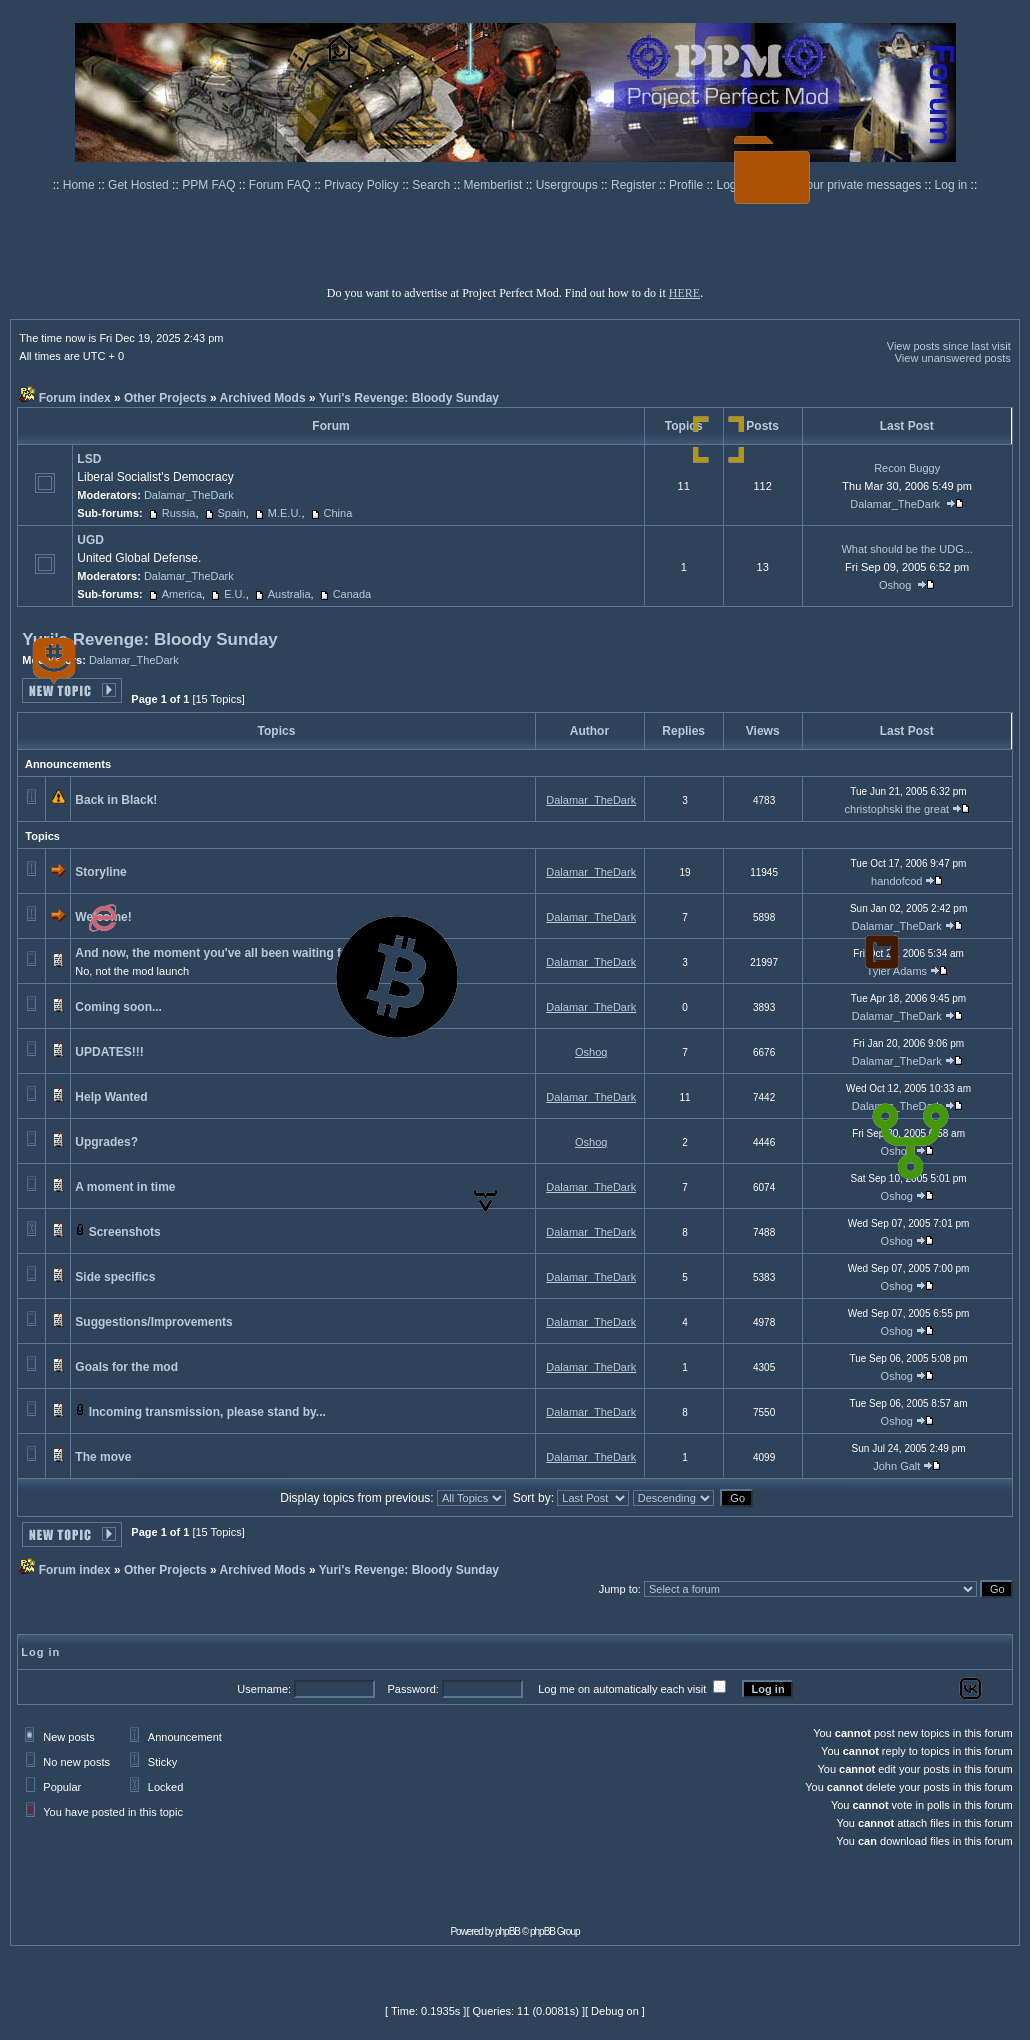  What do you see at coordinates (882, 952) in the screenshot?
I see `font awesome brand logo` at bounding box center [882, 952].